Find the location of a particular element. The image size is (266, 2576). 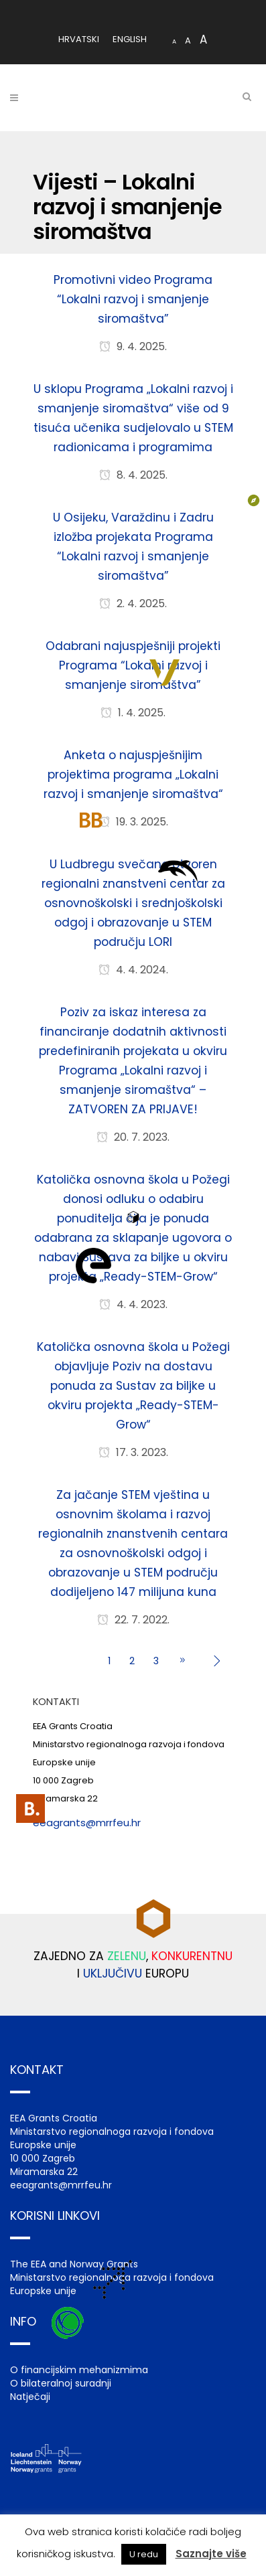

open compass or navigation app is located at coordinates (253, 500).